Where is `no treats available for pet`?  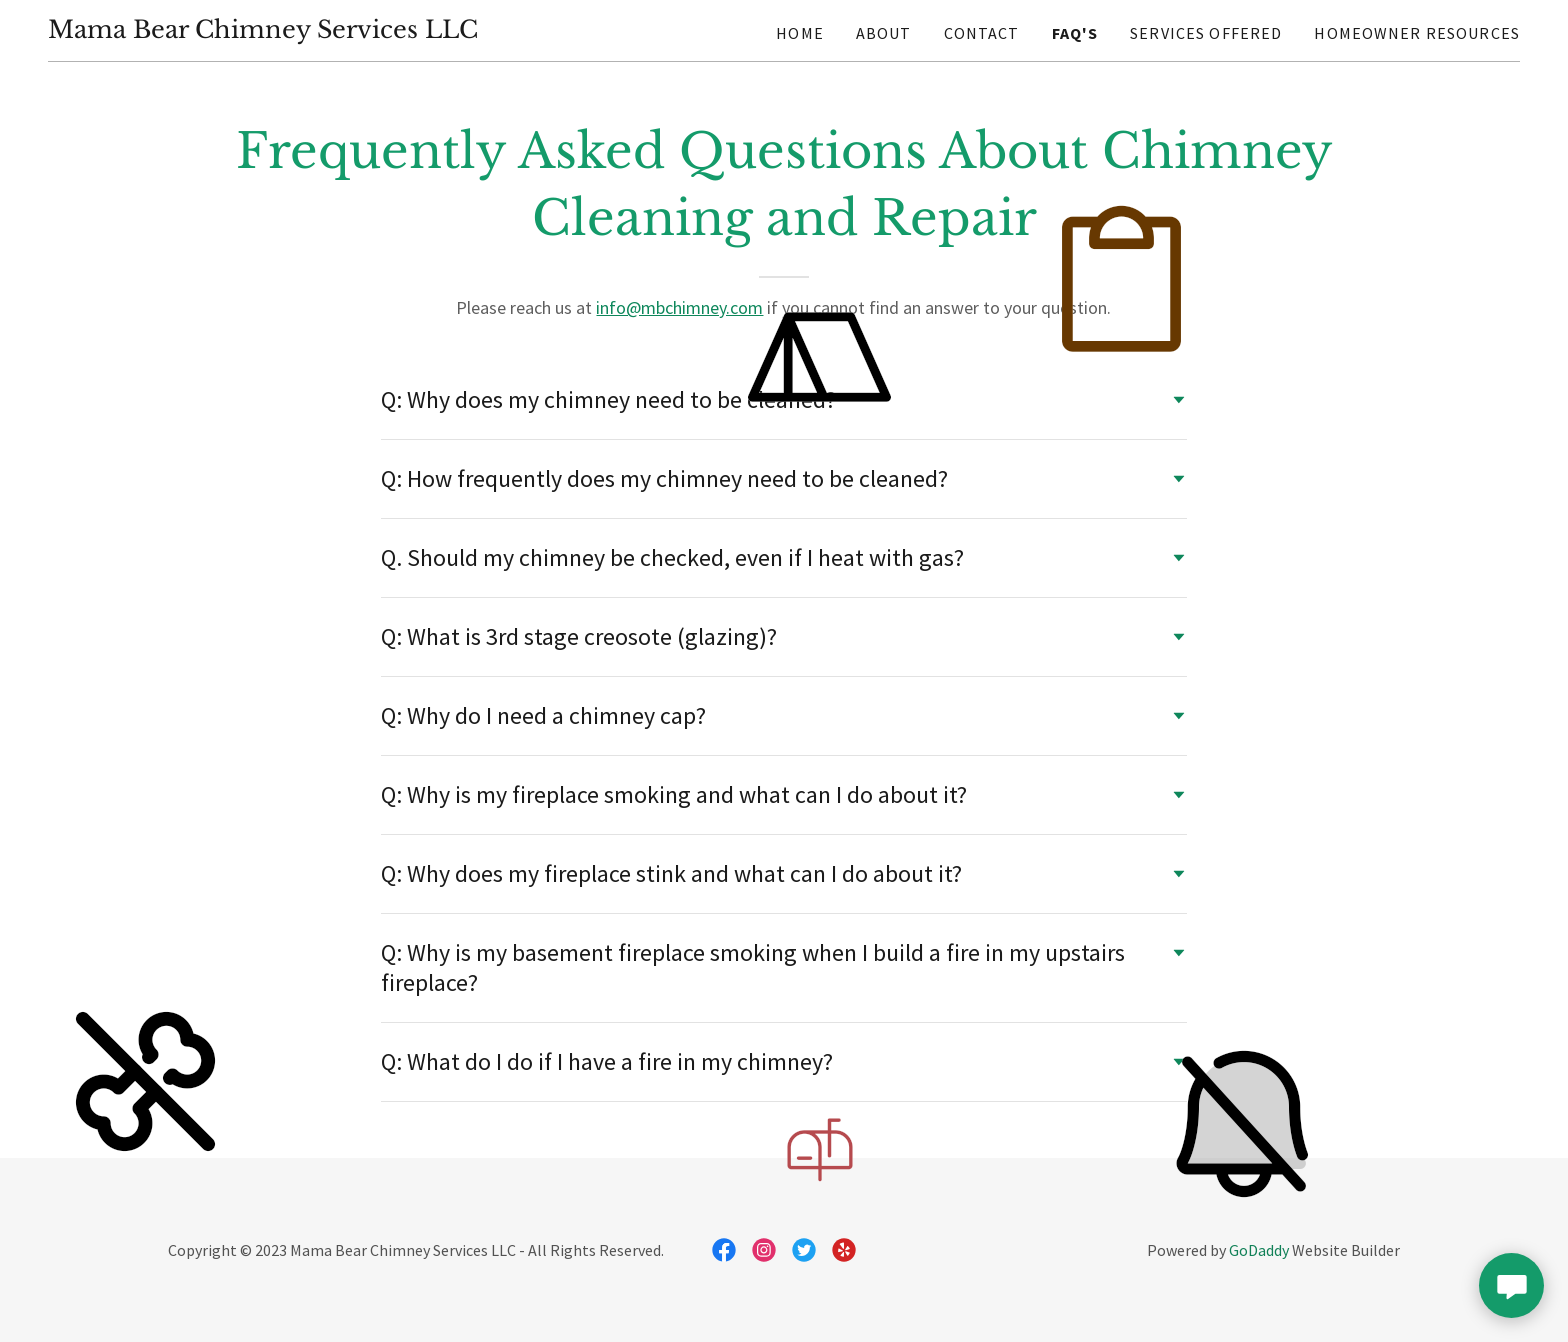
no treats available for pet is located at coordinates (145, 1081).